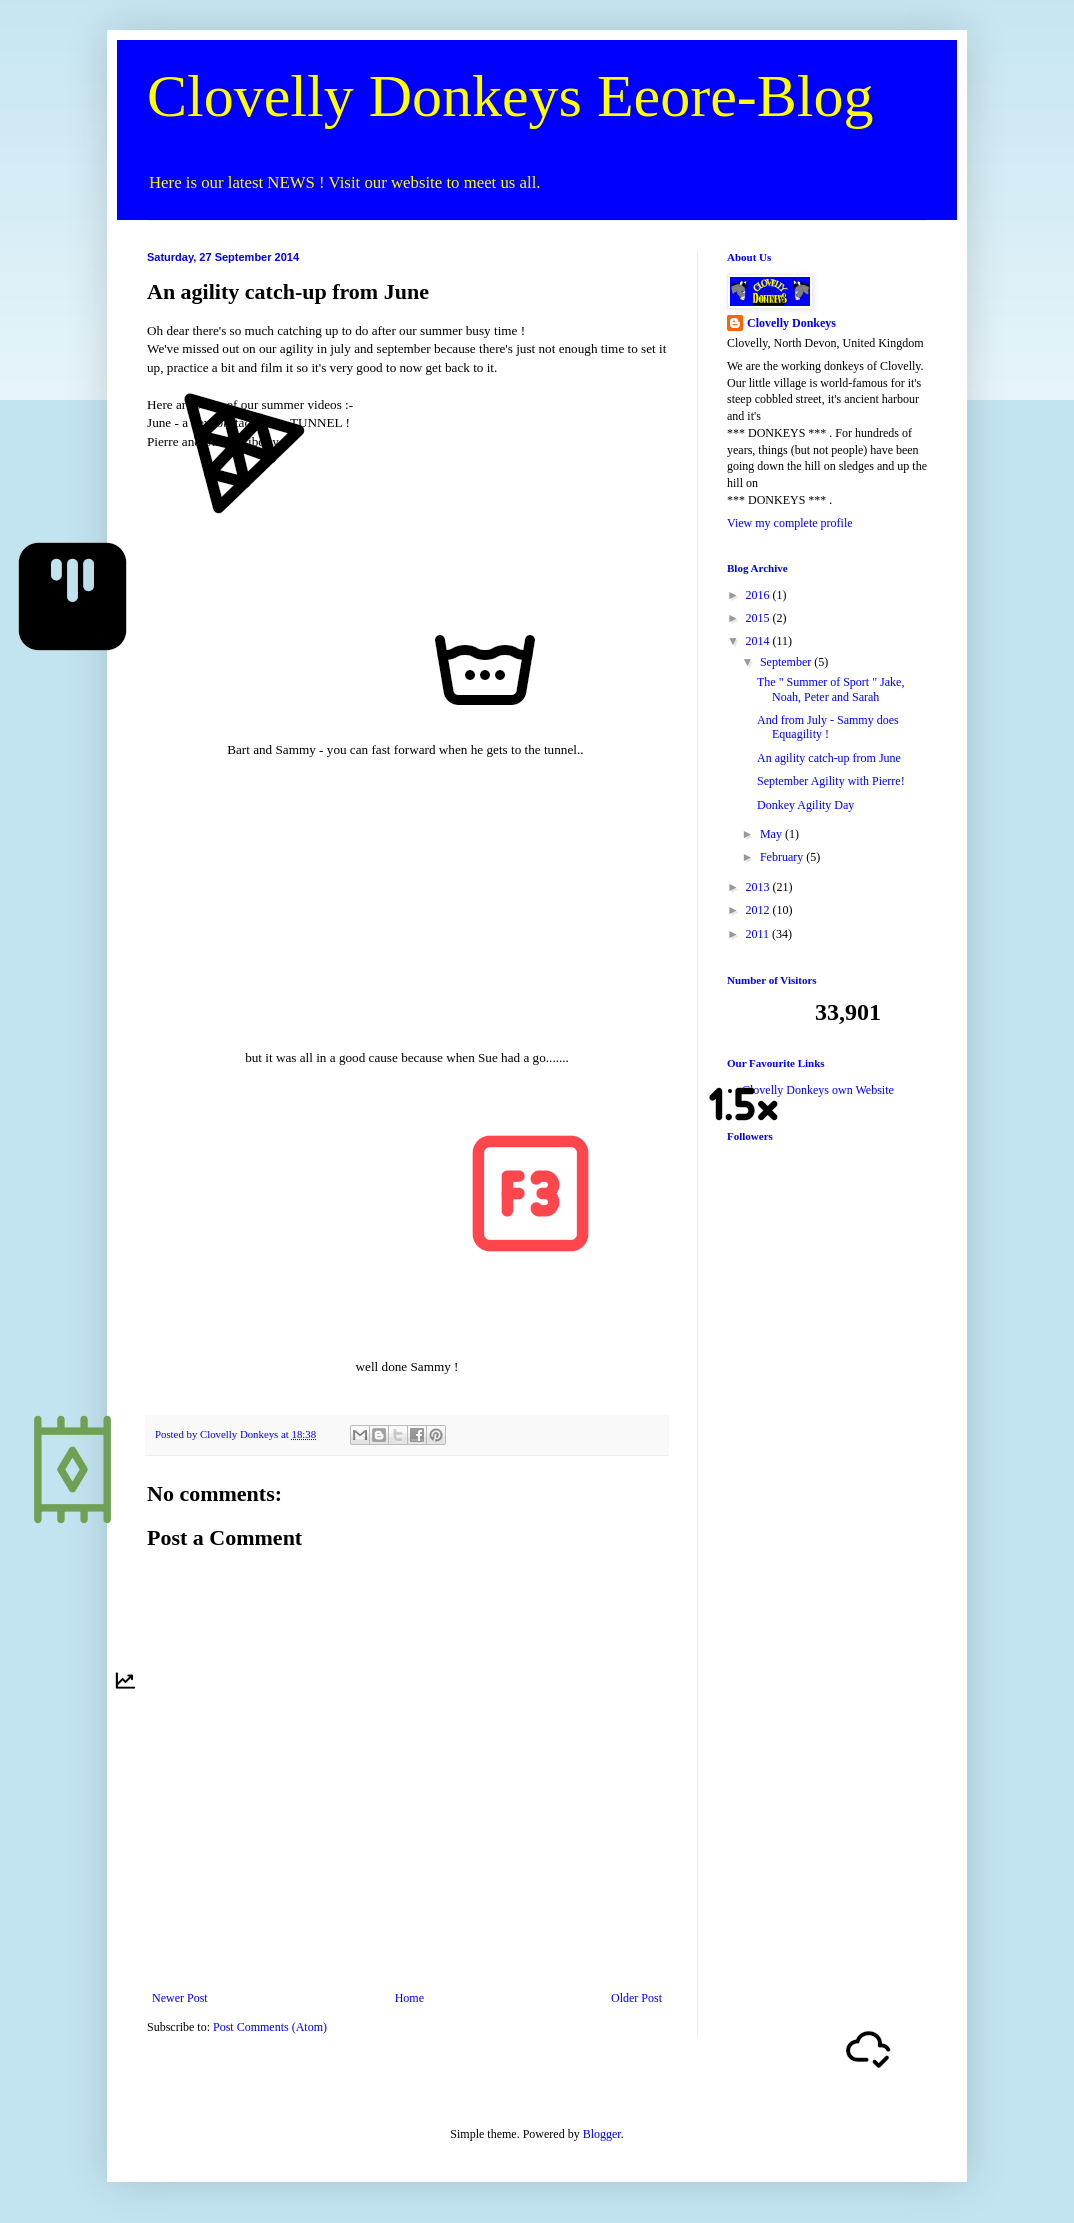  What do you see at coordinates (530, 1193) in the screenshot?
I see `press F3 keyboard shortcut` at bounding box center [530, 1193].